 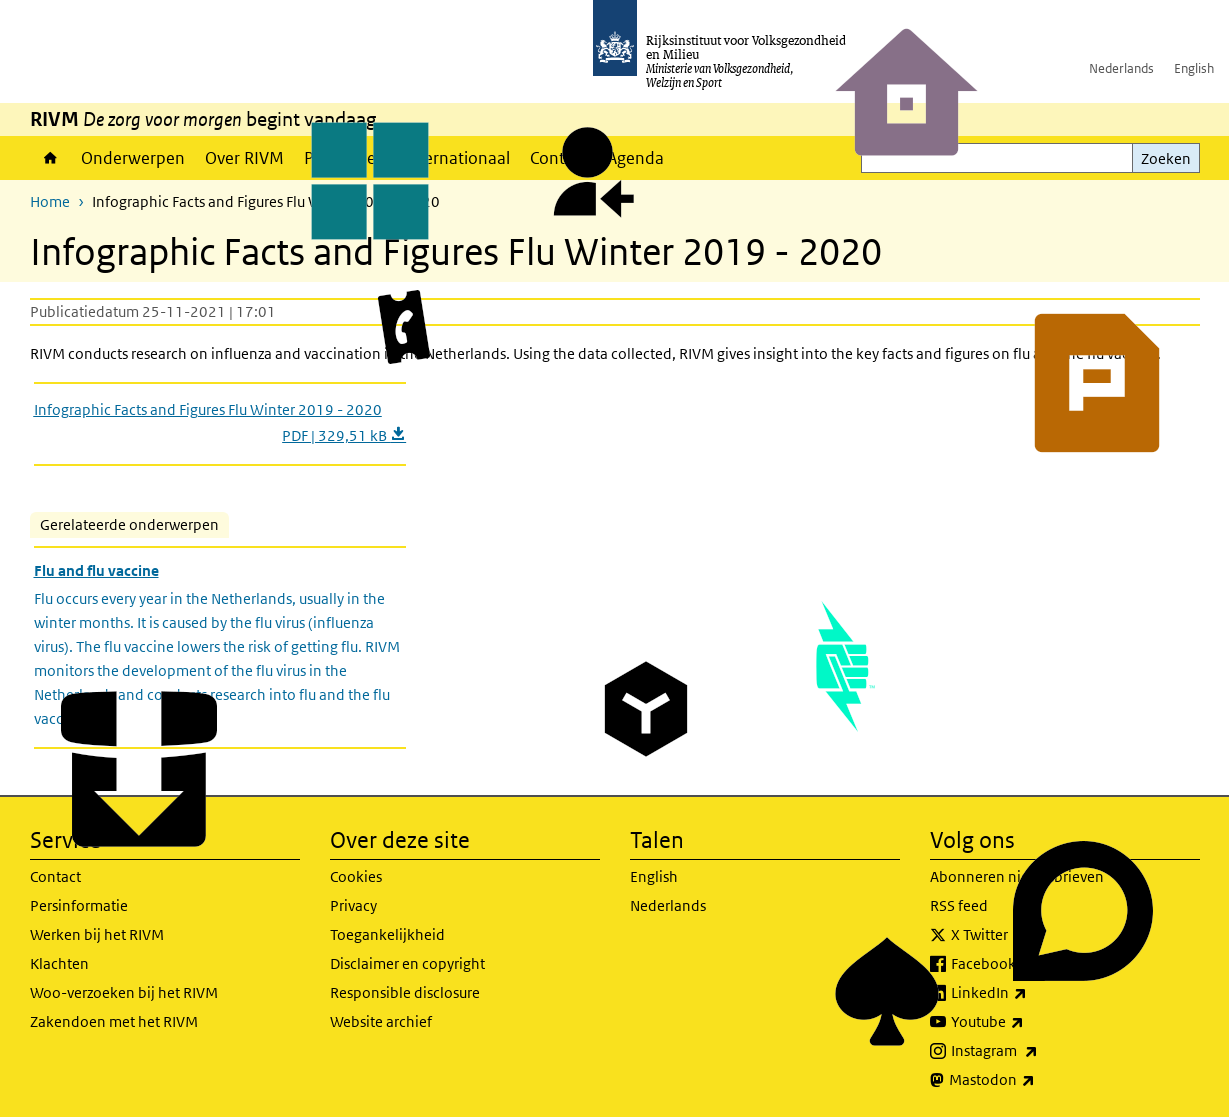 I want to click on sign in with microsoft account, so click(x=370, y=181).